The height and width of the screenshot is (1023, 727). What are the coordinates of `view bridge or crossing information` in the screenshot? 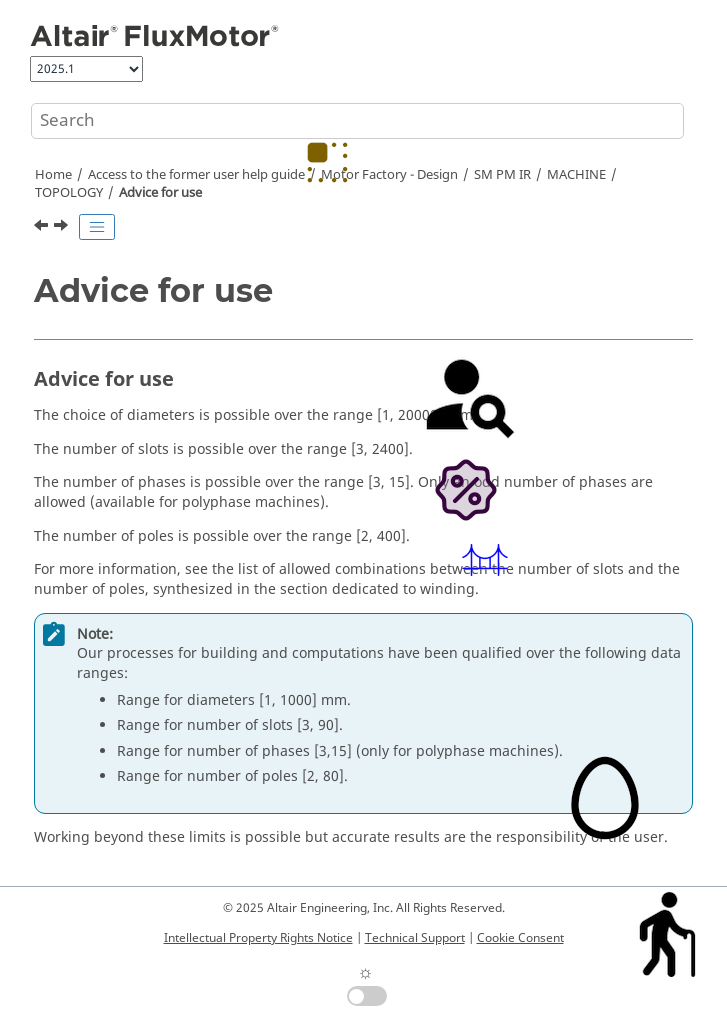 It's located at (485, 560).